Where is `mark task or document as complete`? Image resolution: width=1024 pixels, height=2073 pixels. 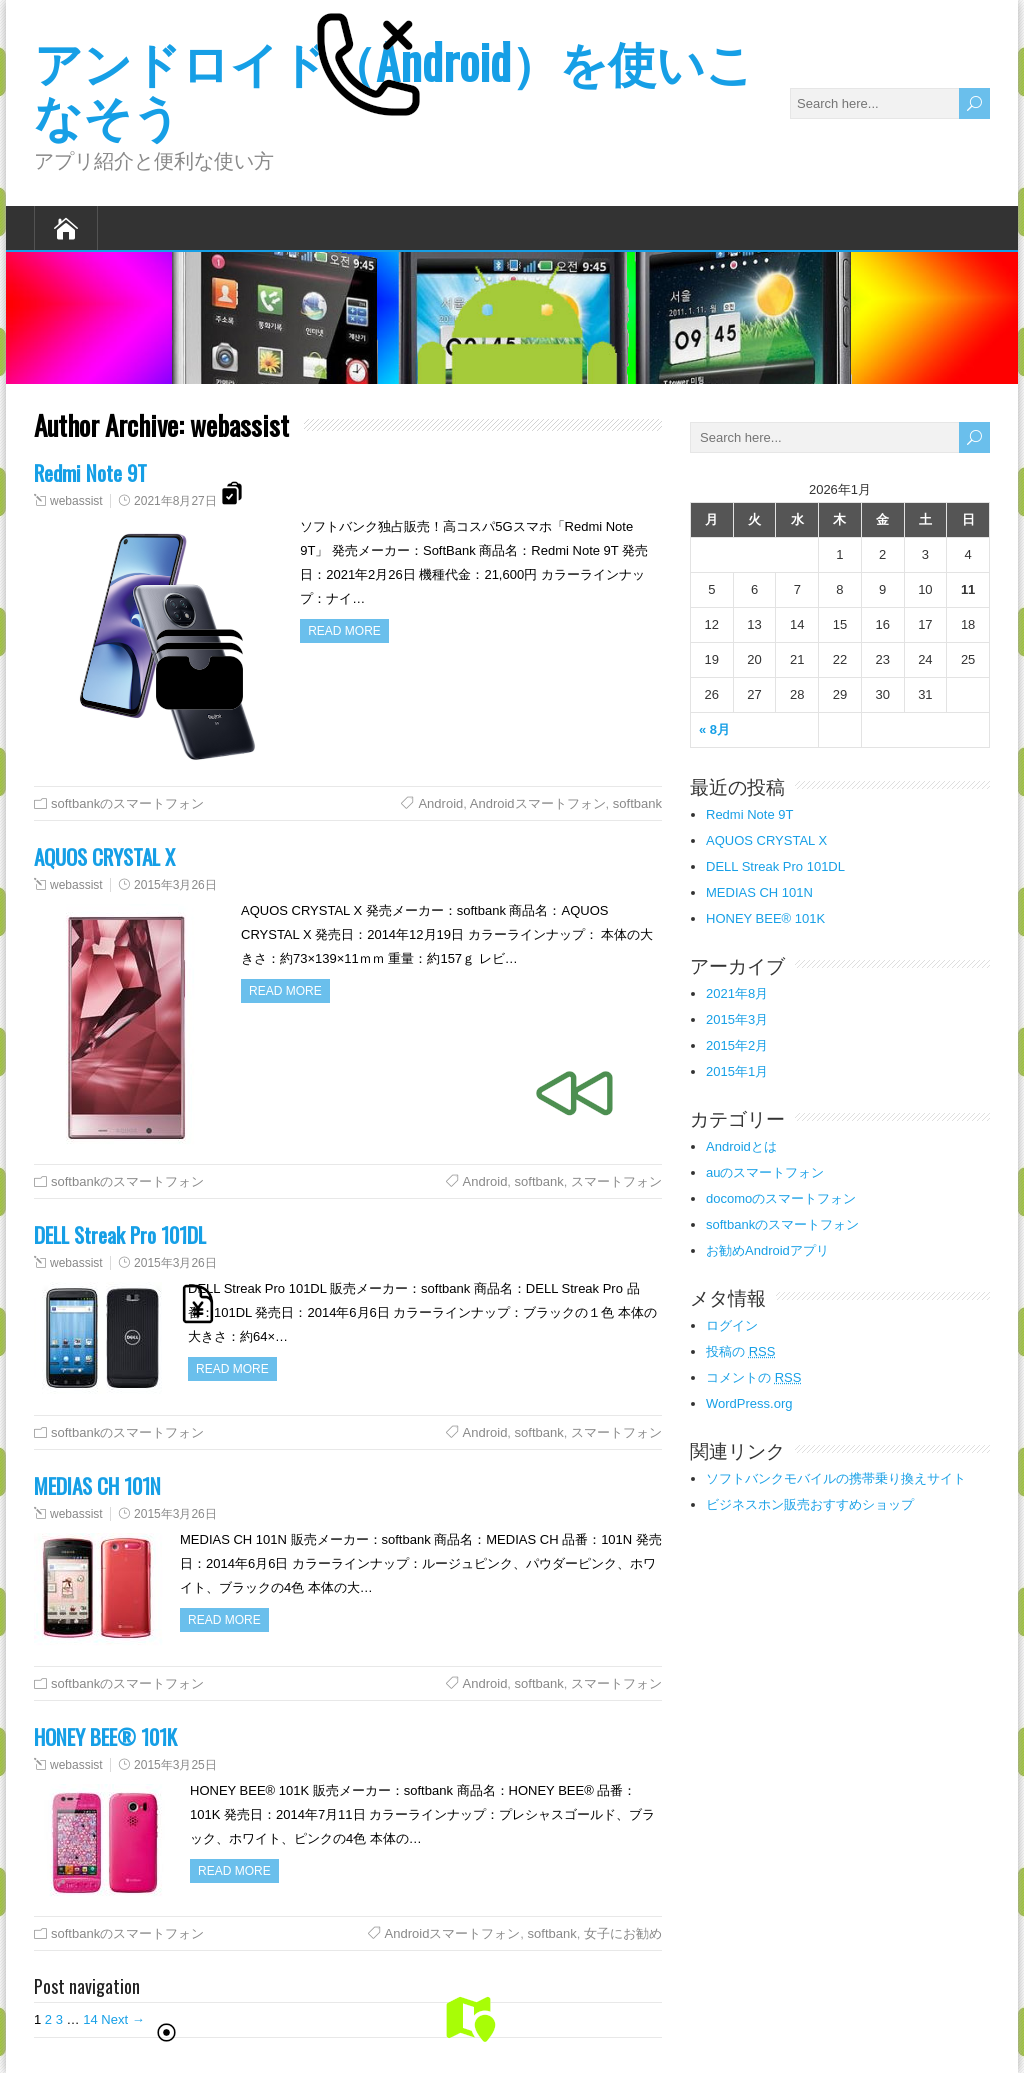 mark task or document as complete is located at coordinates (232, 493).